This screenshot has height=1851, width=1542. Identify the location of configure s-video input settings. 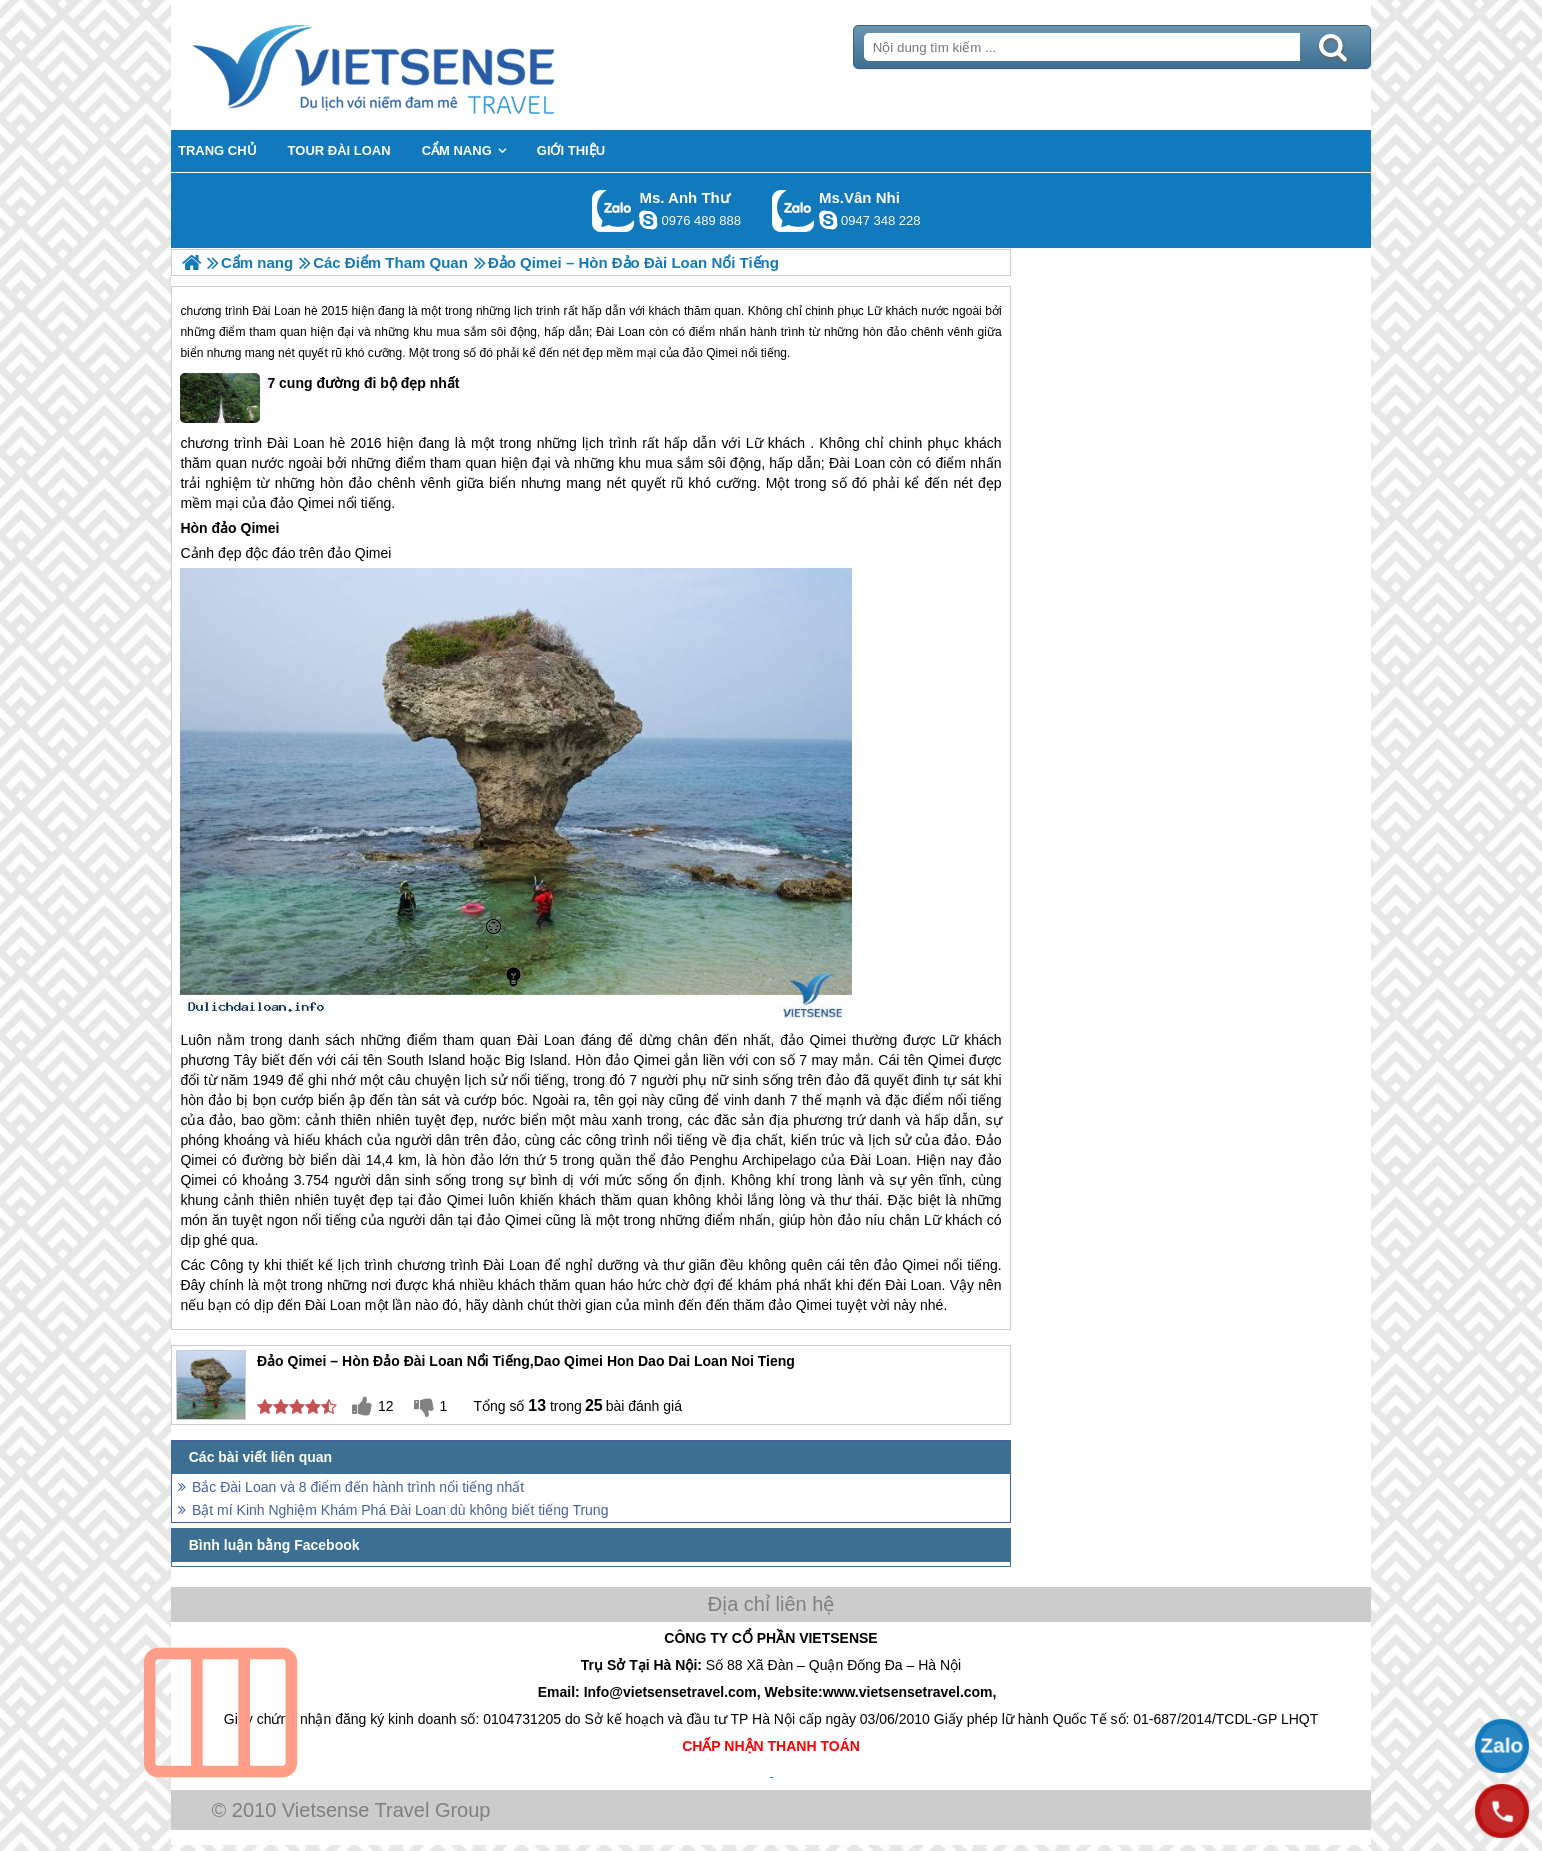
(493, 926).